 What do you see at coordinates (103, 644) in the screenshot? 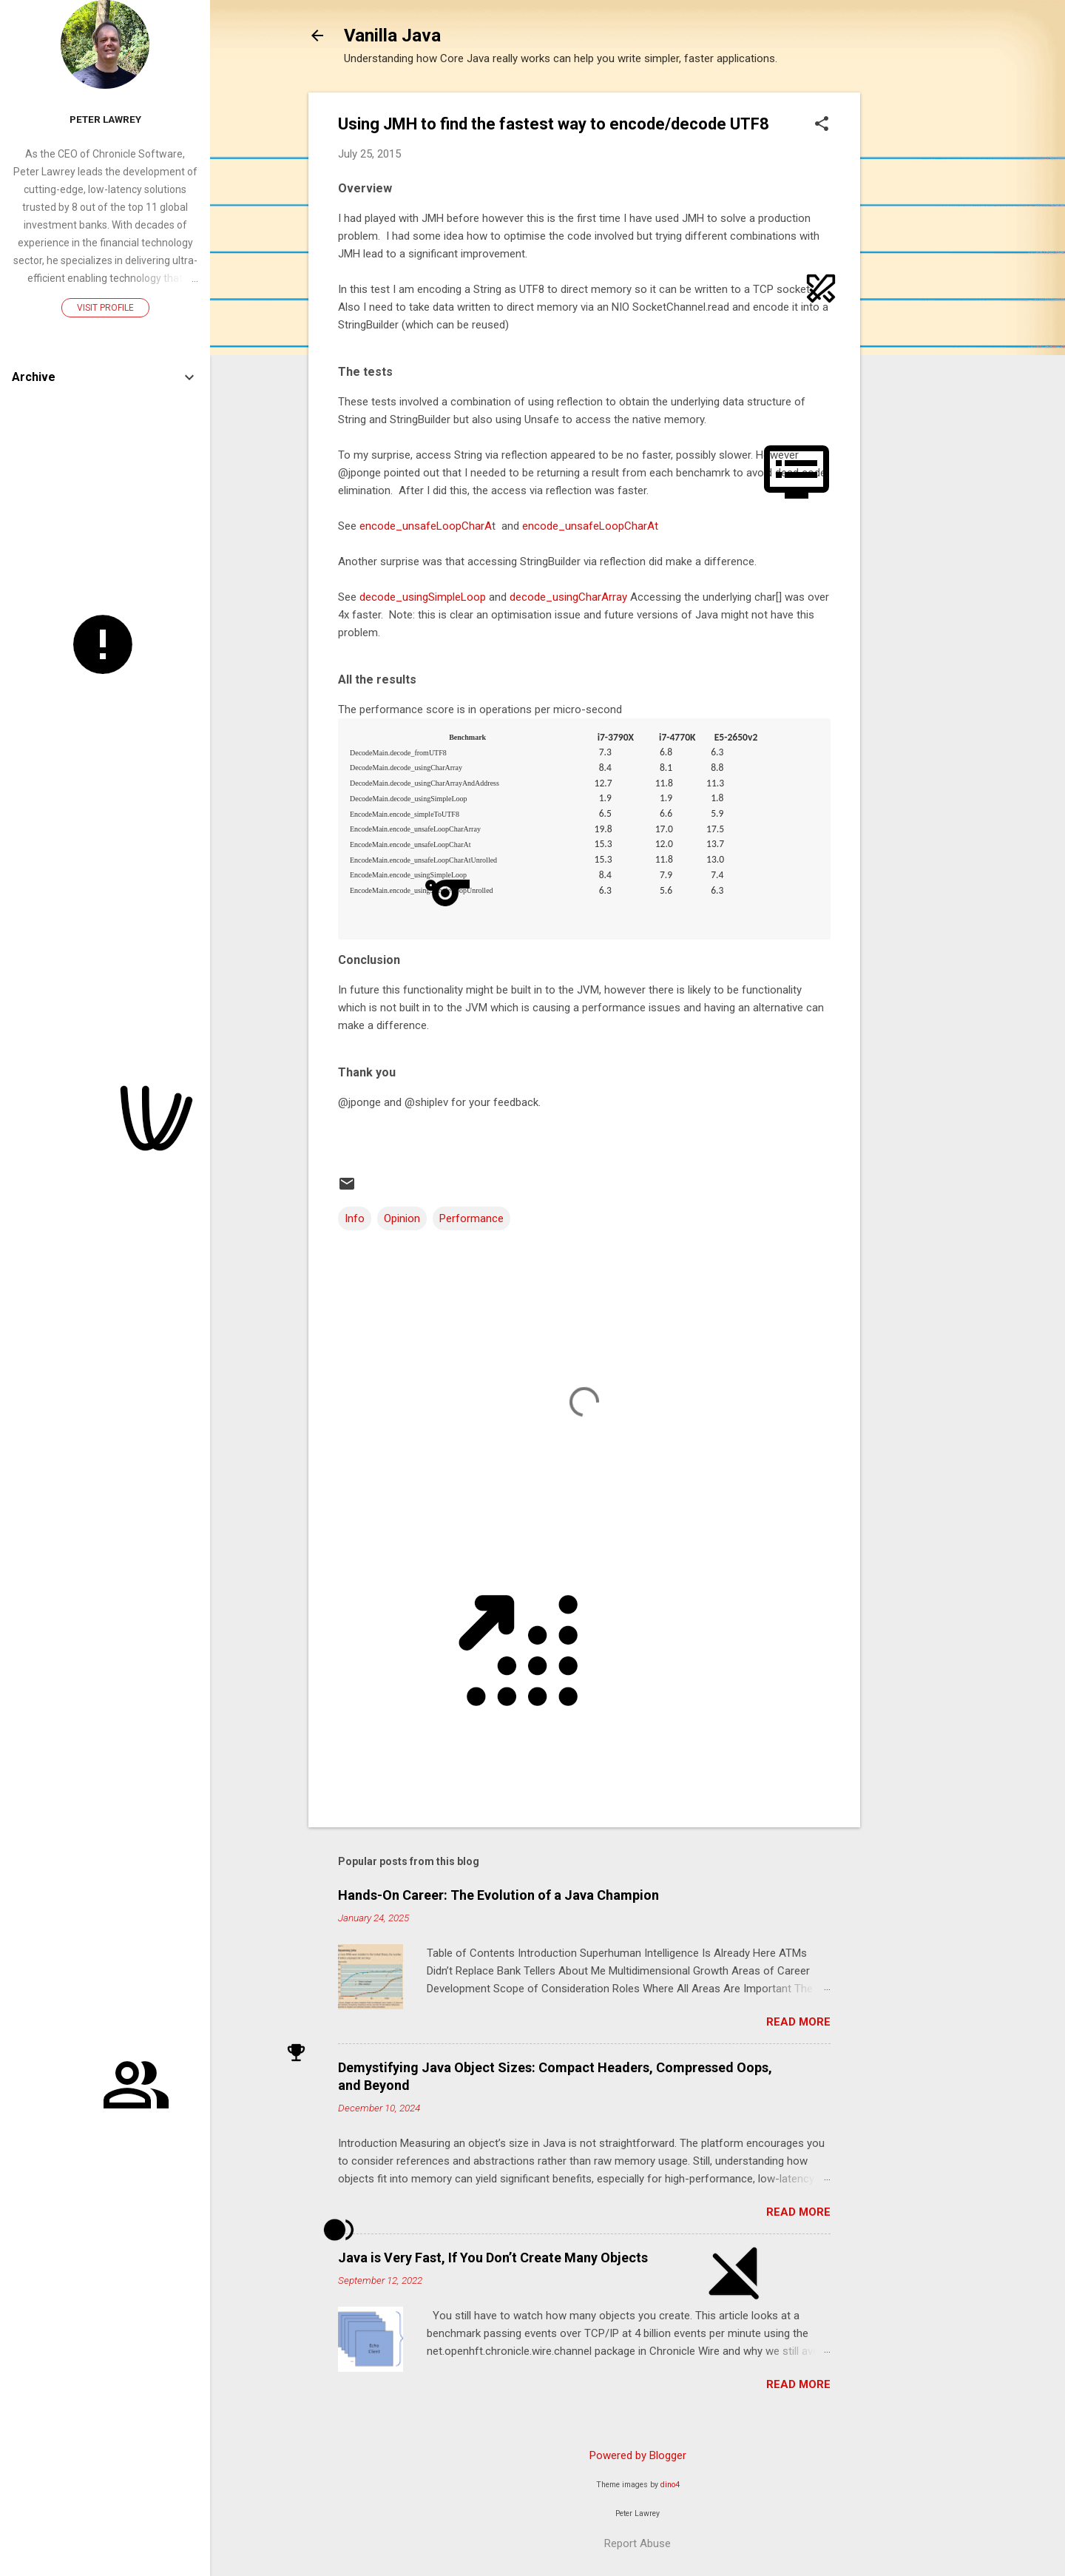
I see `indicates an error or problem has occurred` at bounding box center [103, 644].